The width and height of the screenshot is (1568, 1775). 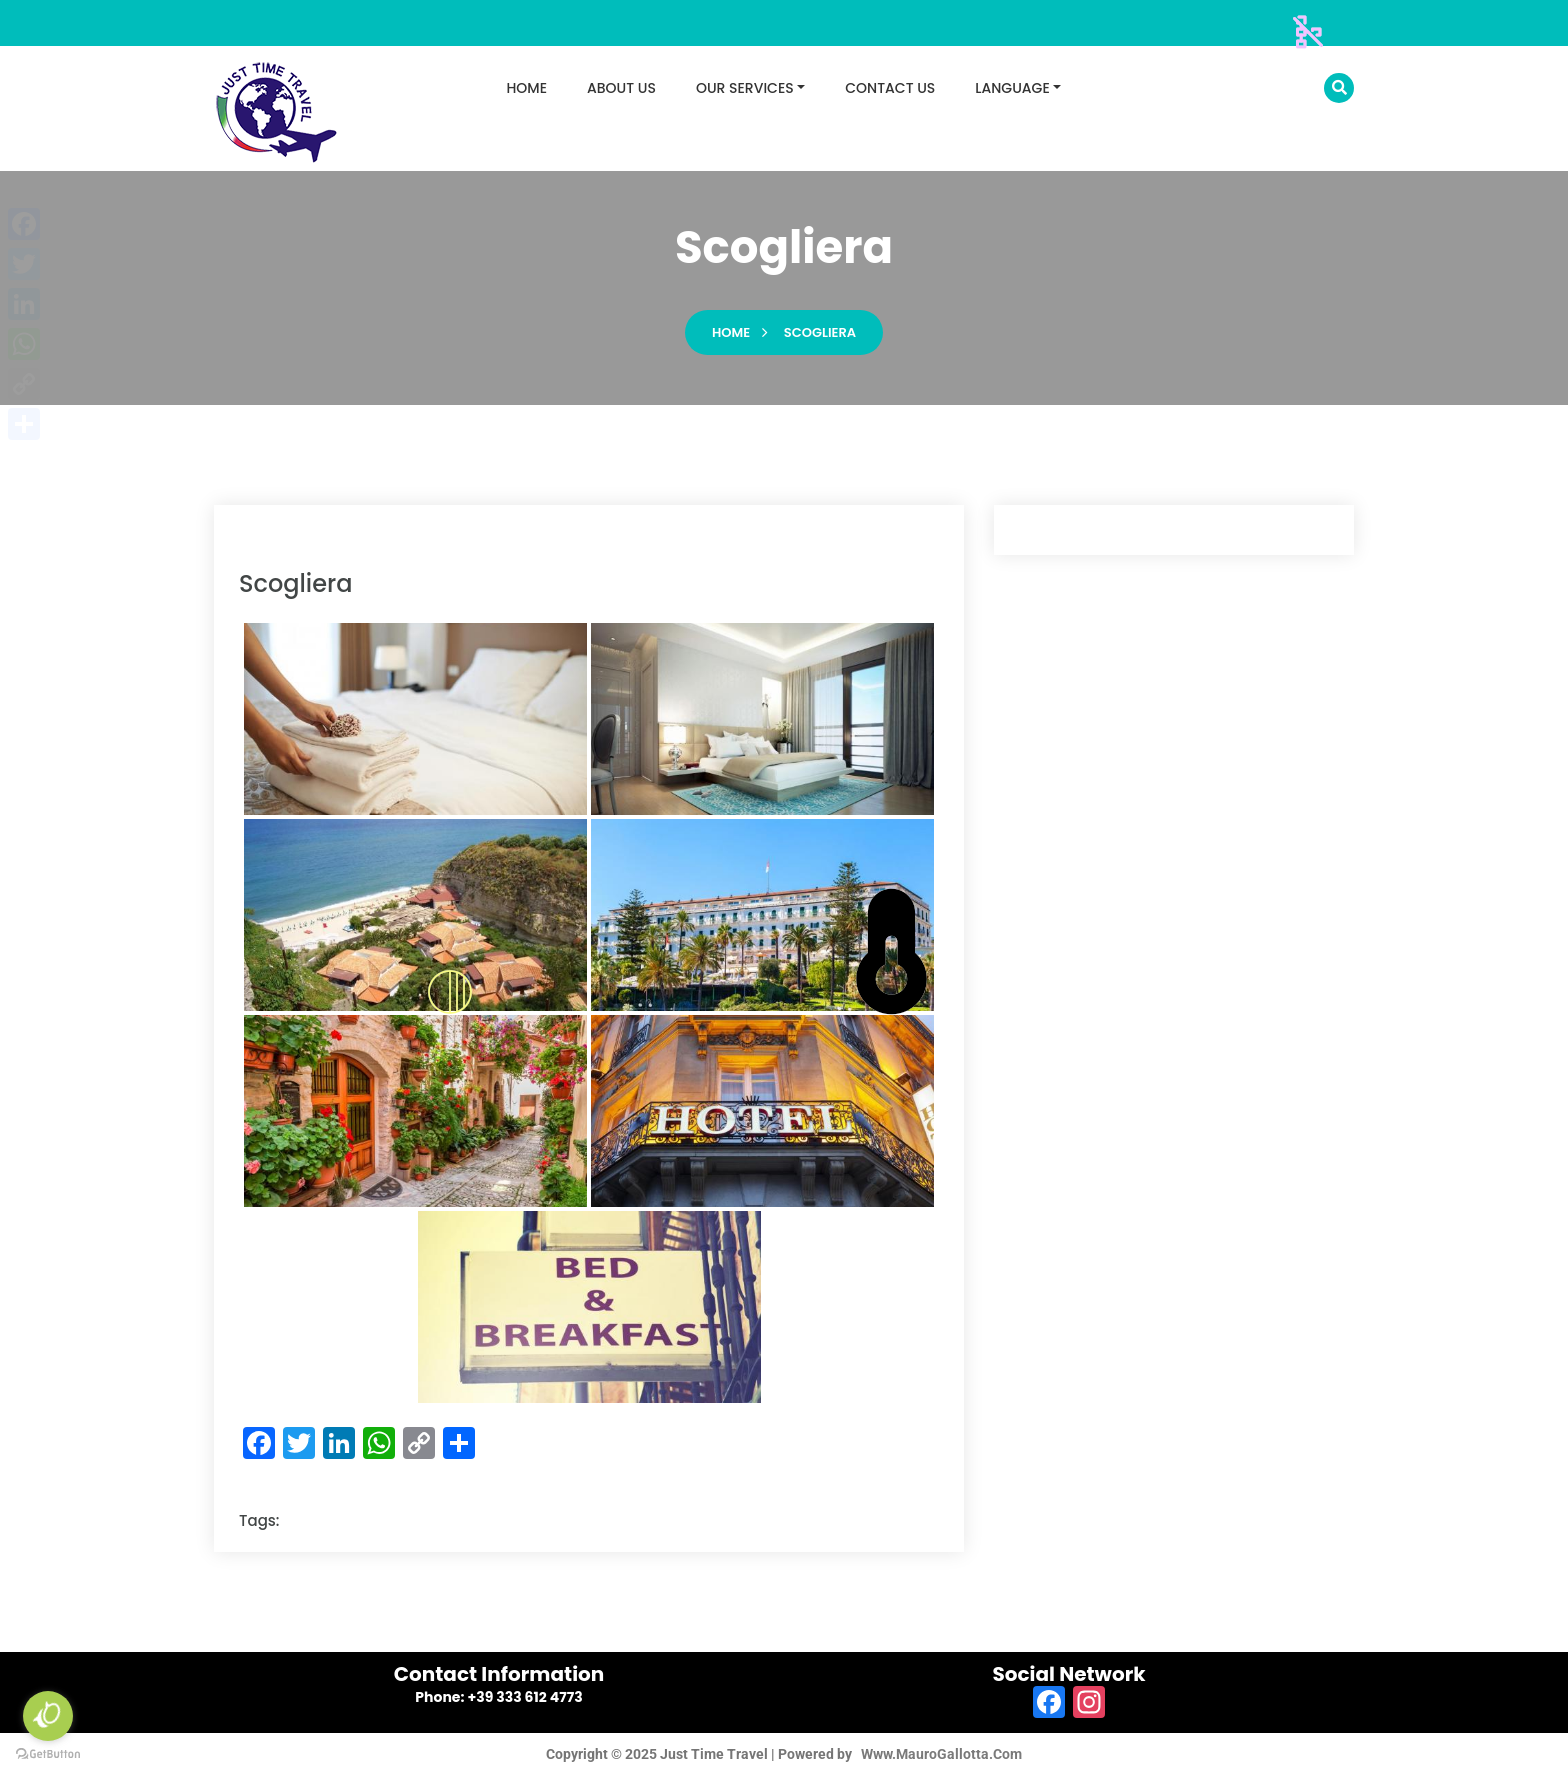 I want to click on indicates moderate or medium temperature level, so click(x=891, y=951).